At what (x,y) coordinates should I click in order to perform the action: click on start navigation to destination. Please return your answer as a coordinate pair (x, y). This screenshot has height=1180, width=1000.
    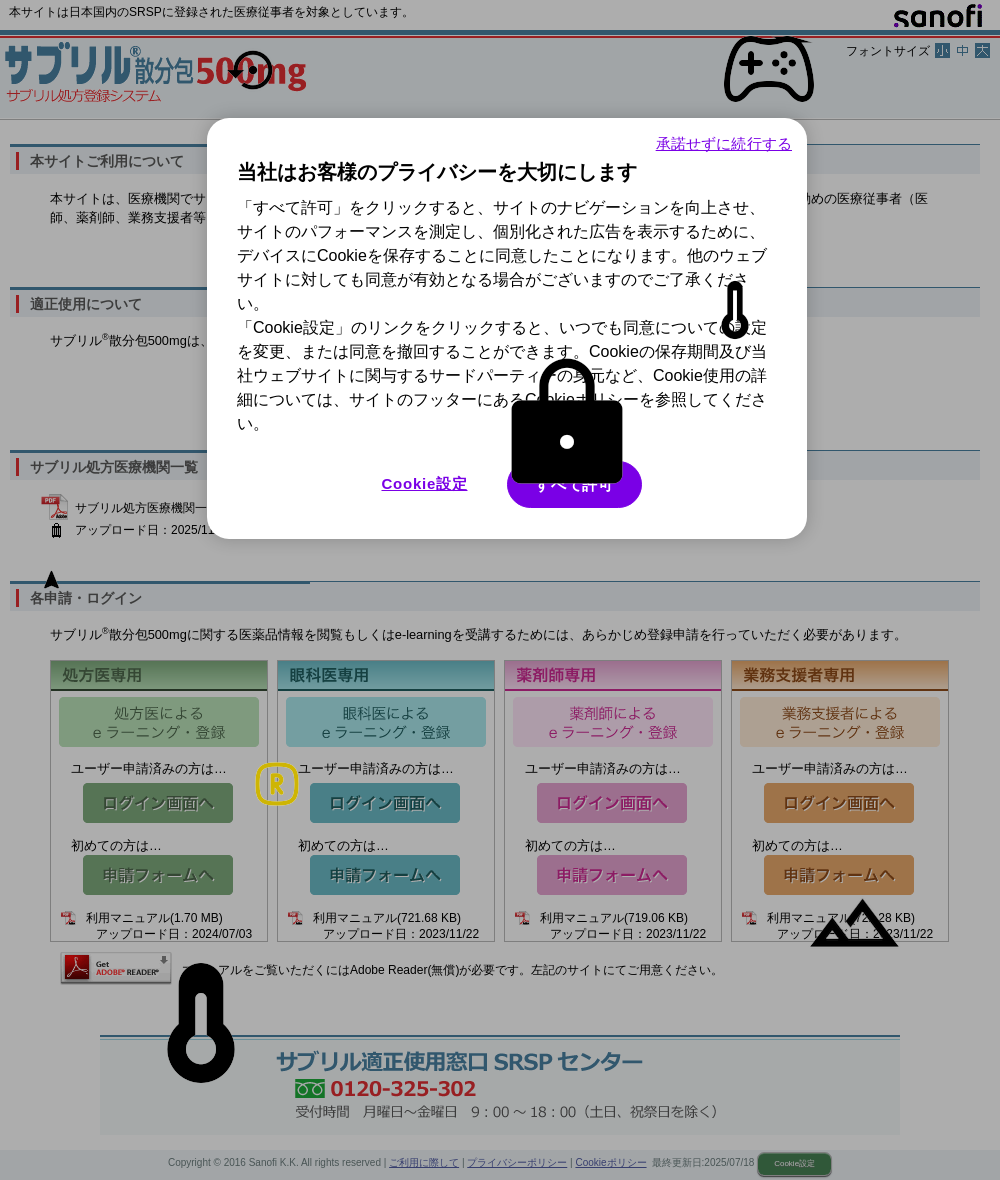
    Looking at the image, I should click on (51, 579).